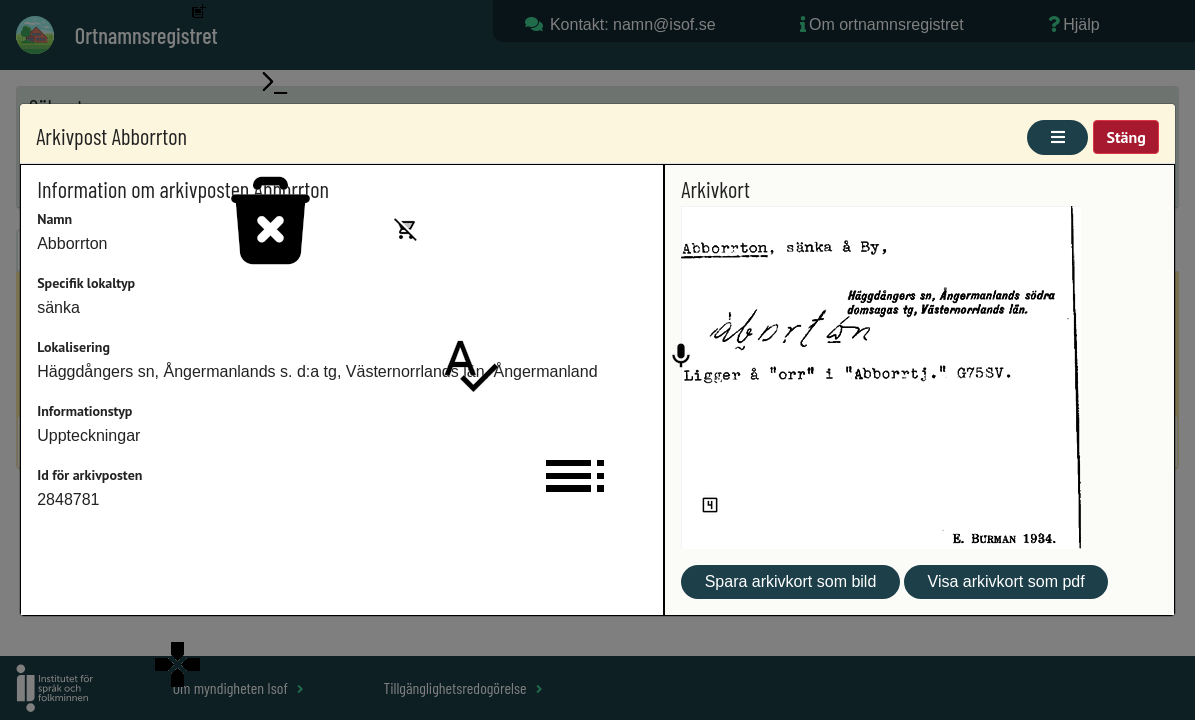 The width and height of the screenshot is (1195, 720). What do you see at coordinates (270, 220) in the screenshot?
I see `permanently delete item` at bounding box center [270, 220].